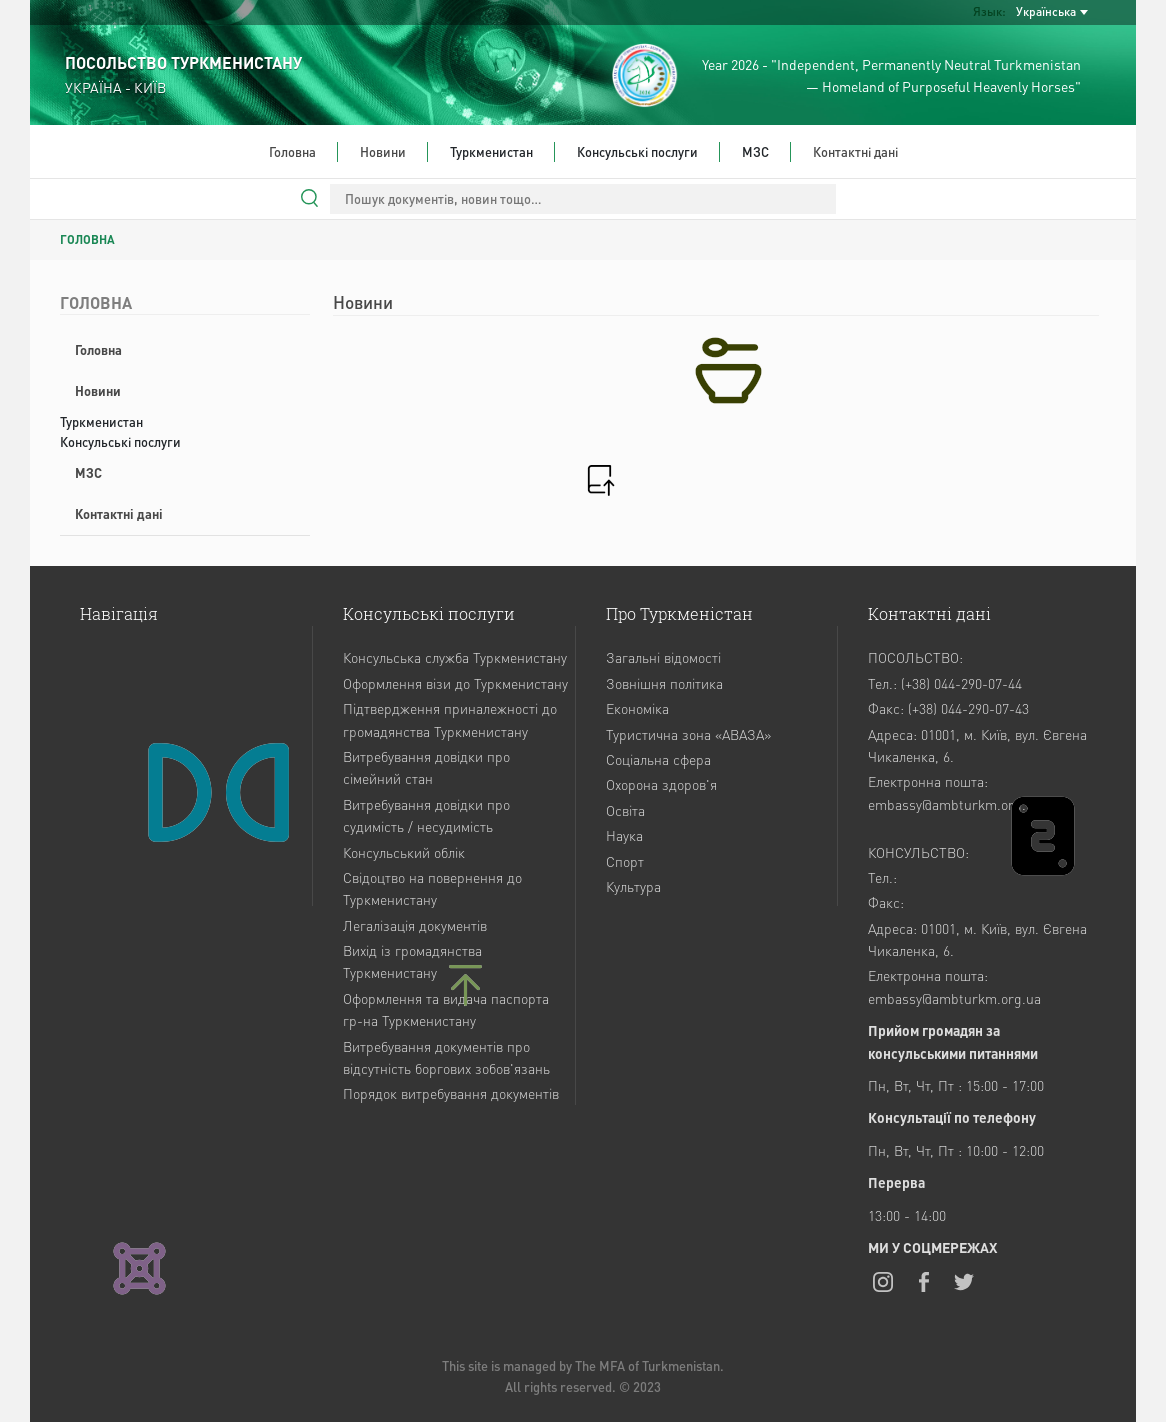  What do you see at coordinates (1043, 836) in the screenshot?
I see `a playing card showing the number 2` at bounding box center [1043, 836].